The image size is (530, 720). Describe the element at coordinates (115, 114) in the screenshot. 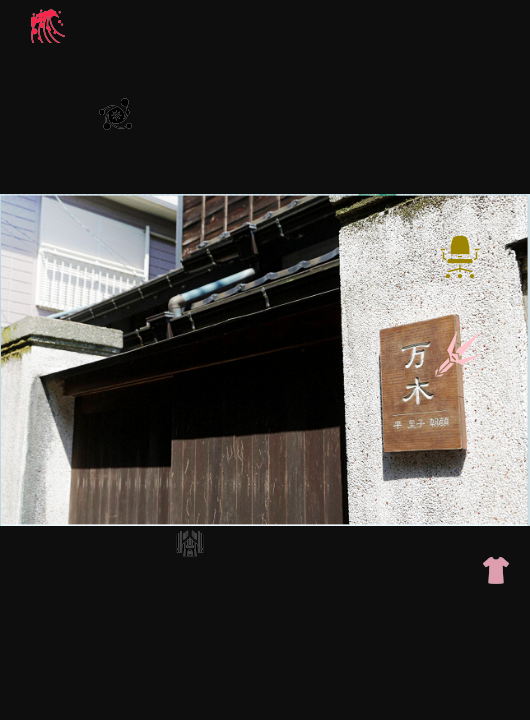

I see `activate black hole or gravity-based ability` at that location.